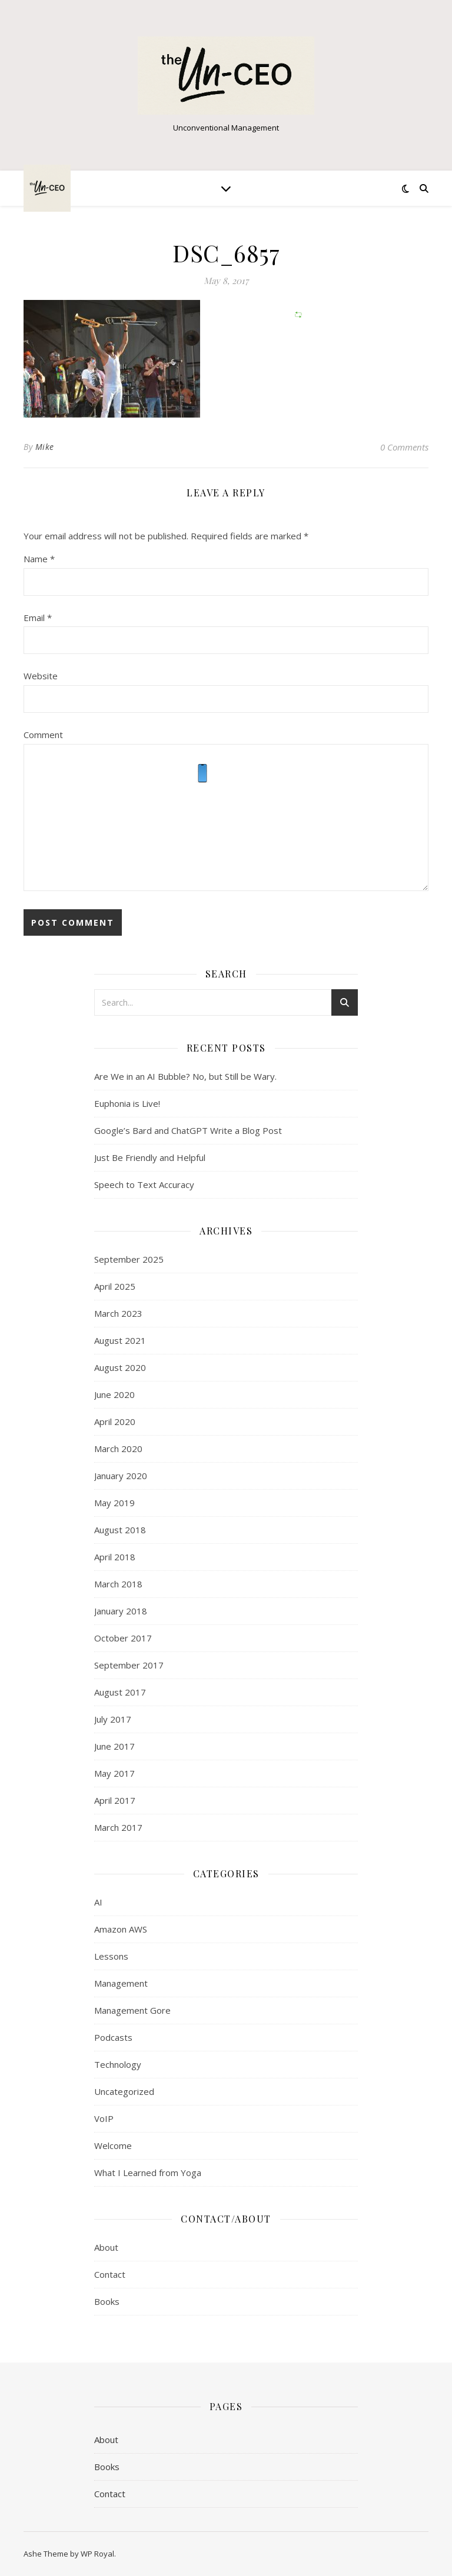  What do you see at coordinates (202, 773) in the screenshot?
I see `iPhone 15 Pro device icon` at bounding box center [202, 773].